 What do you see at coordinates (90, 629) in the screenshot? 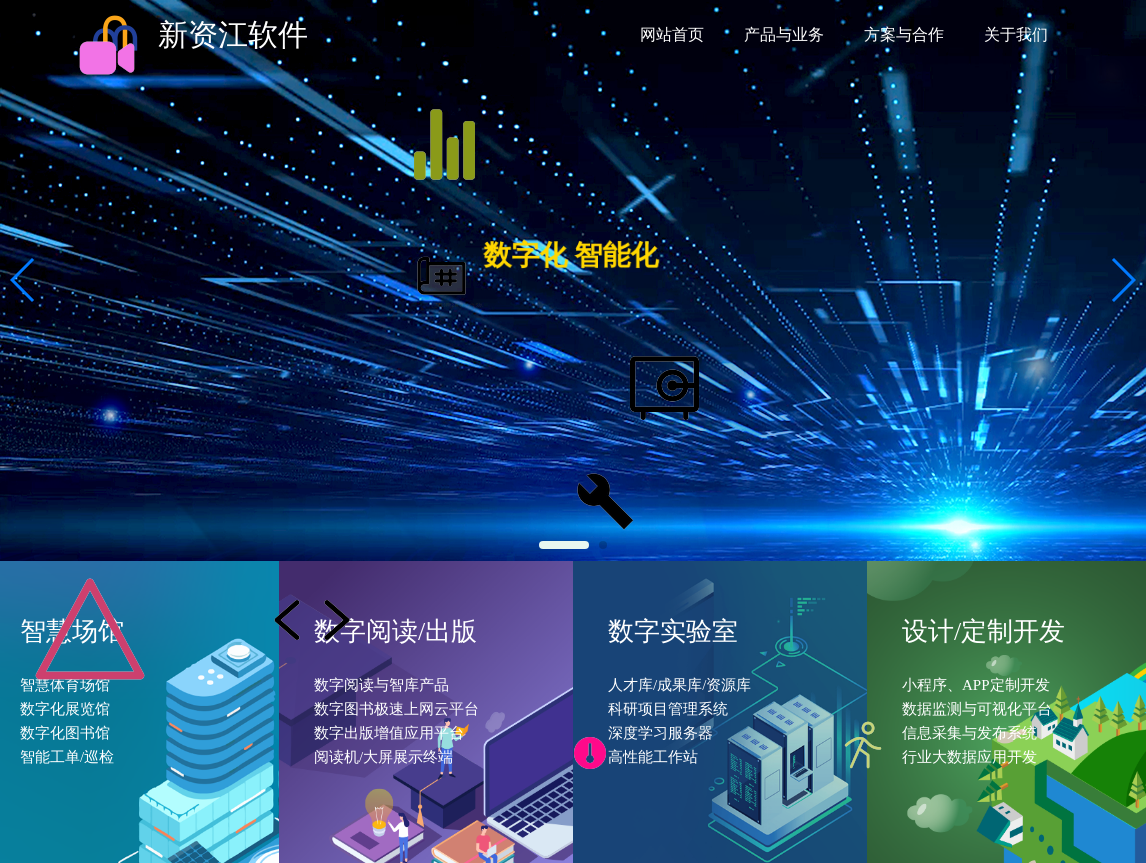
I see `indicates a warning or caution state` at bounding box center [90, 629].